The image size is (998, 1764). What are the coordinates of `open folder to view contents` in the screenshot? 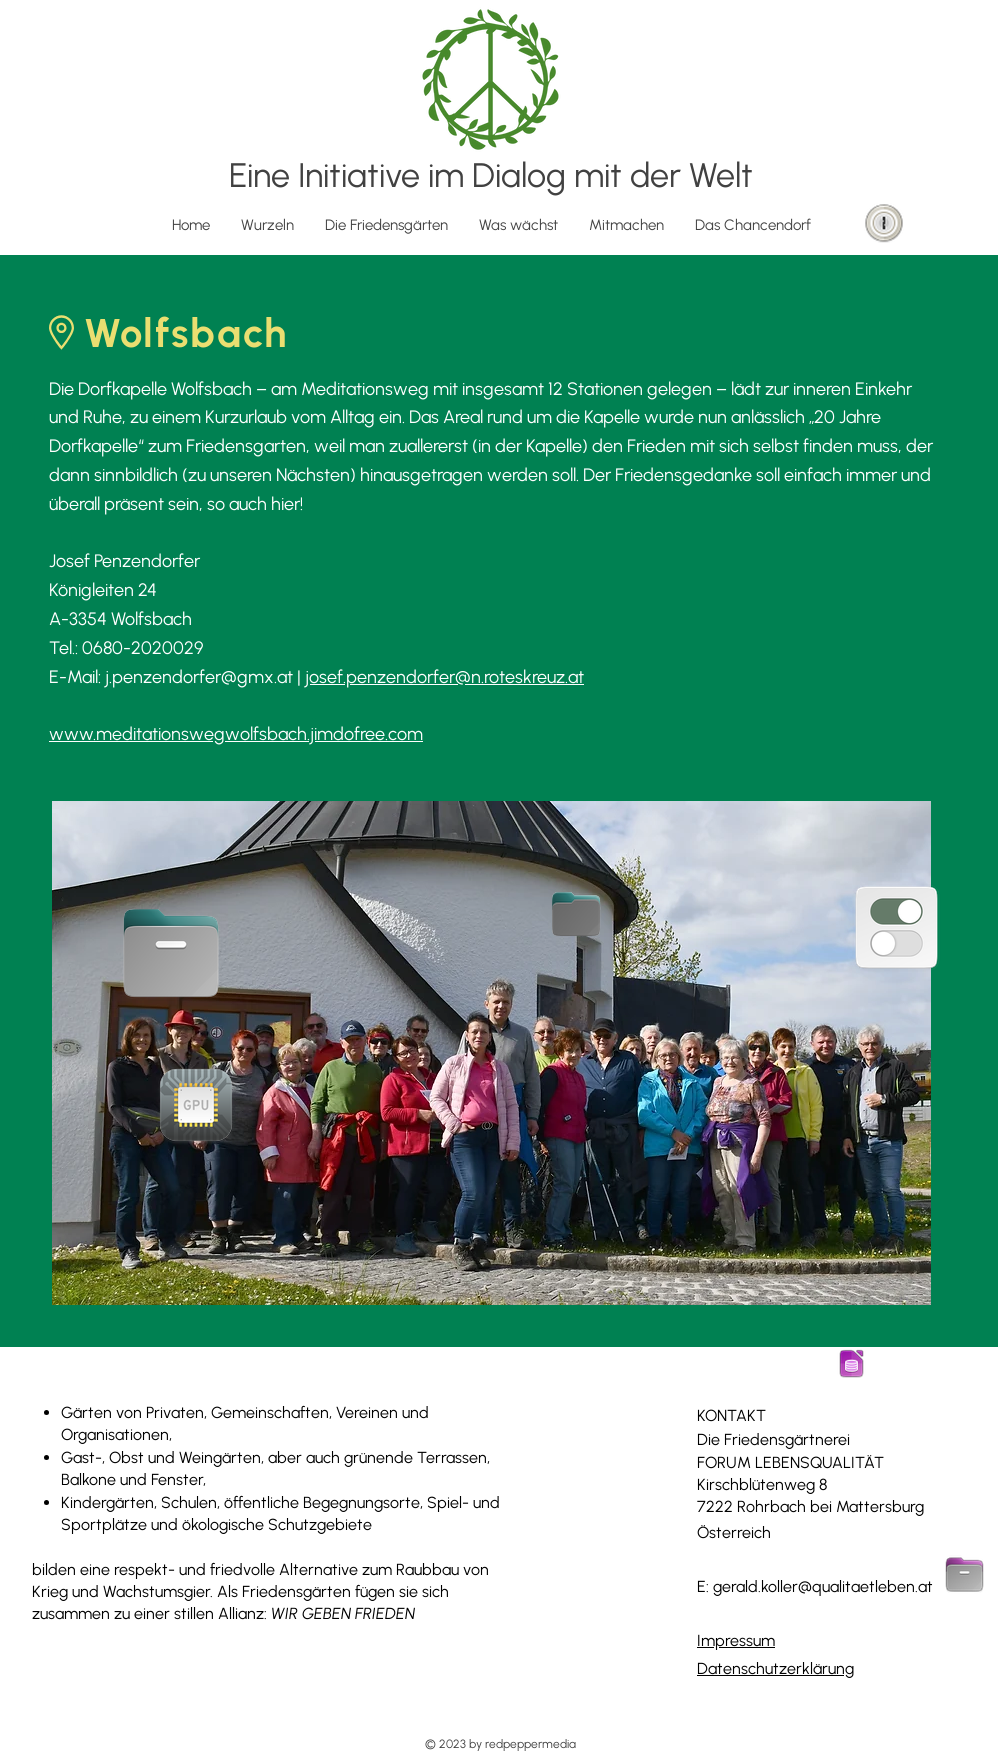 It's located at (576, 914).